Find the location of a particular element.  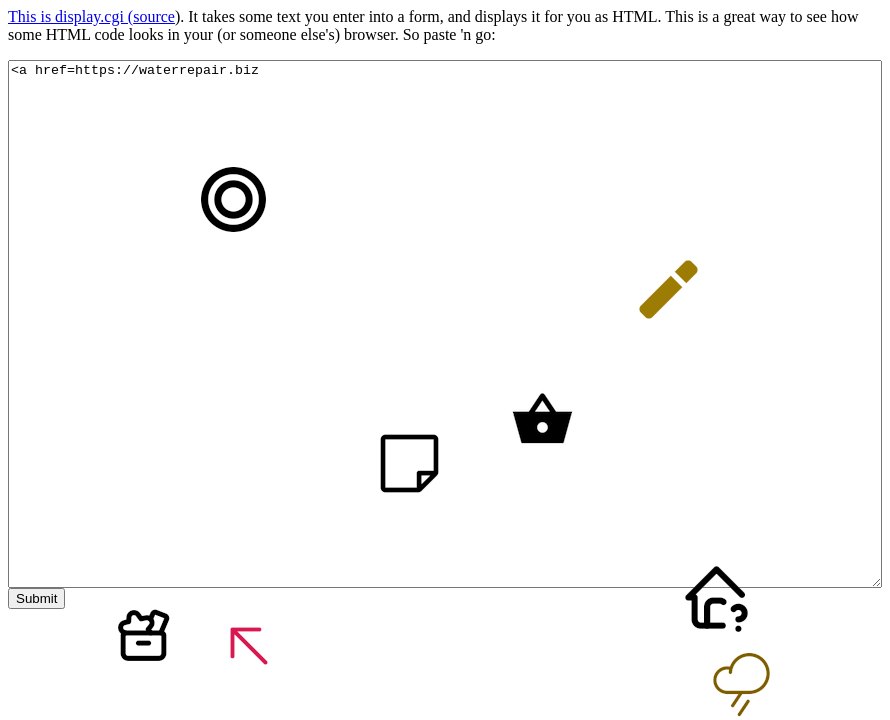

start recording audio or video is located at coordinates (233, 199).